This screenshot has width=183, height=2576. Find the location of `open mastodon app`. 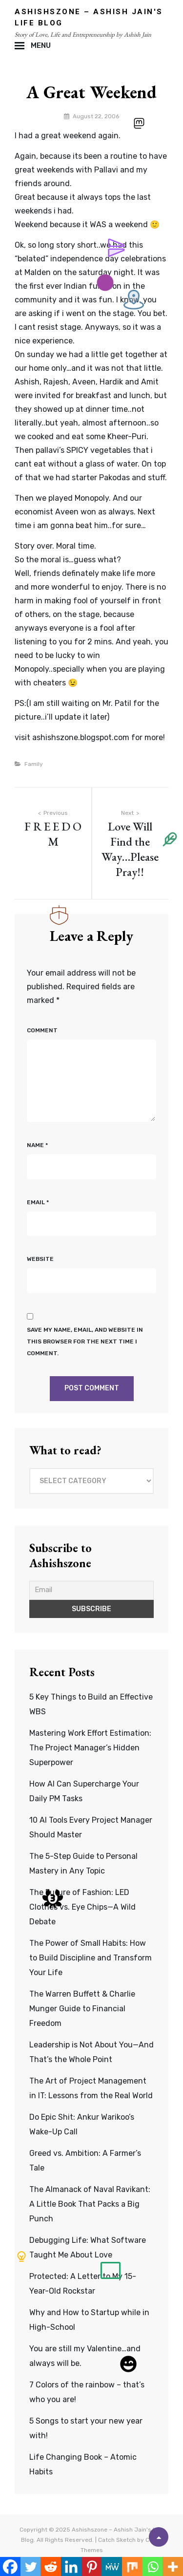

open mastodon app is located at coordinates (139, 123).